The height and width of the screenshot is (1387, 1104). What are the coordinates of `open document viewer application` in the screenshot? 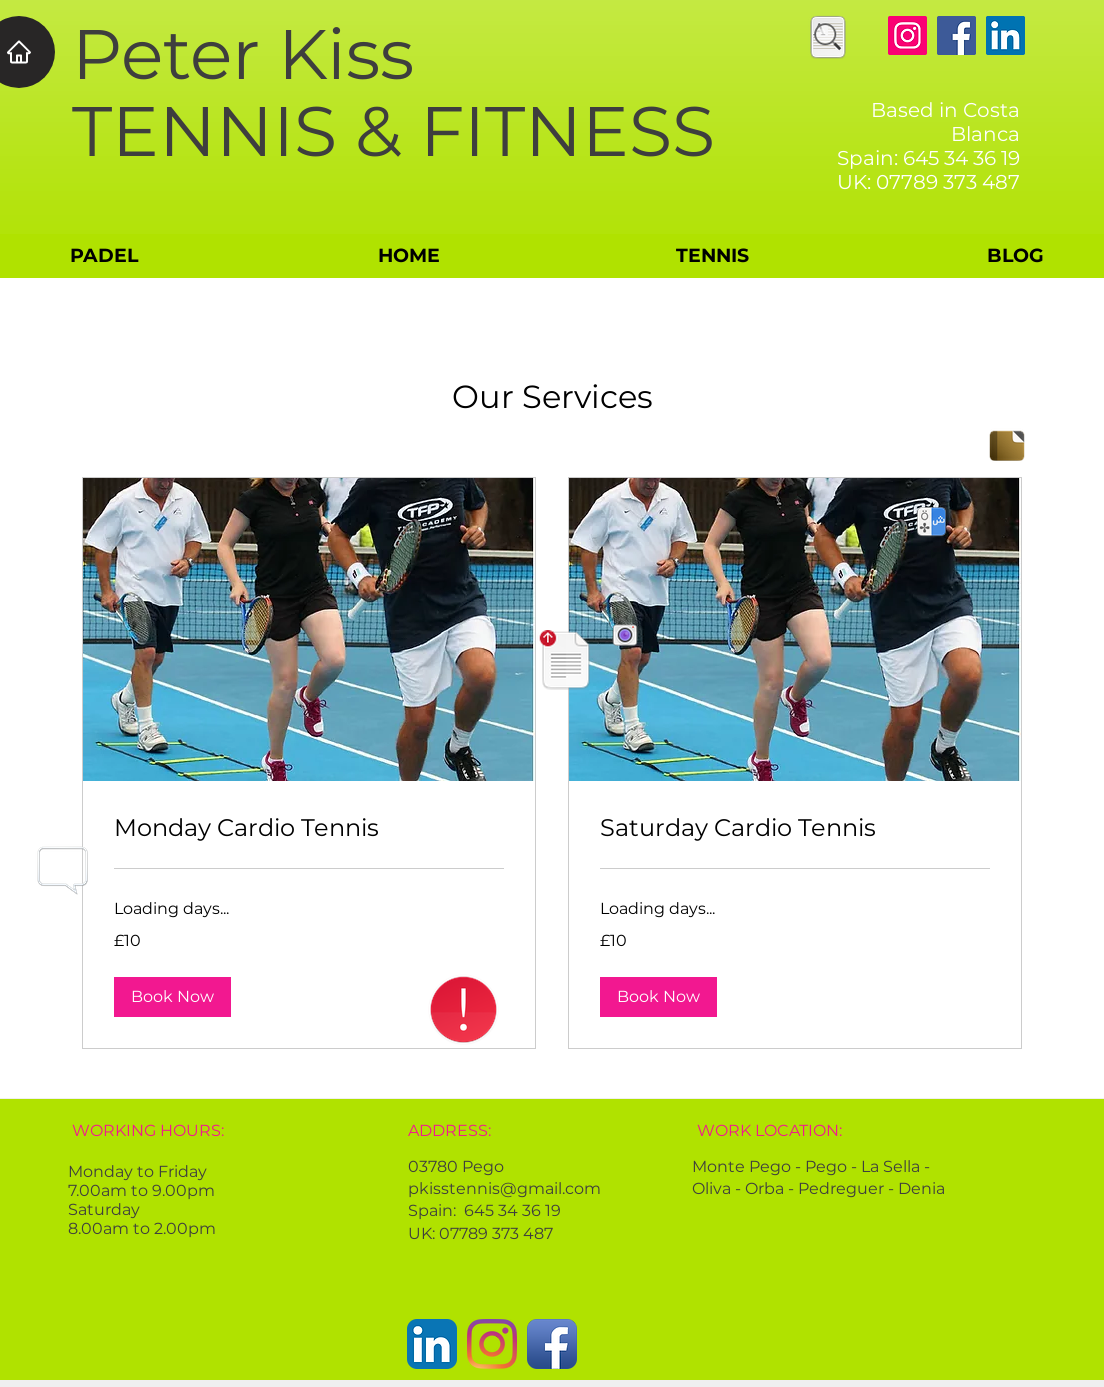 It's located at (828, 37).